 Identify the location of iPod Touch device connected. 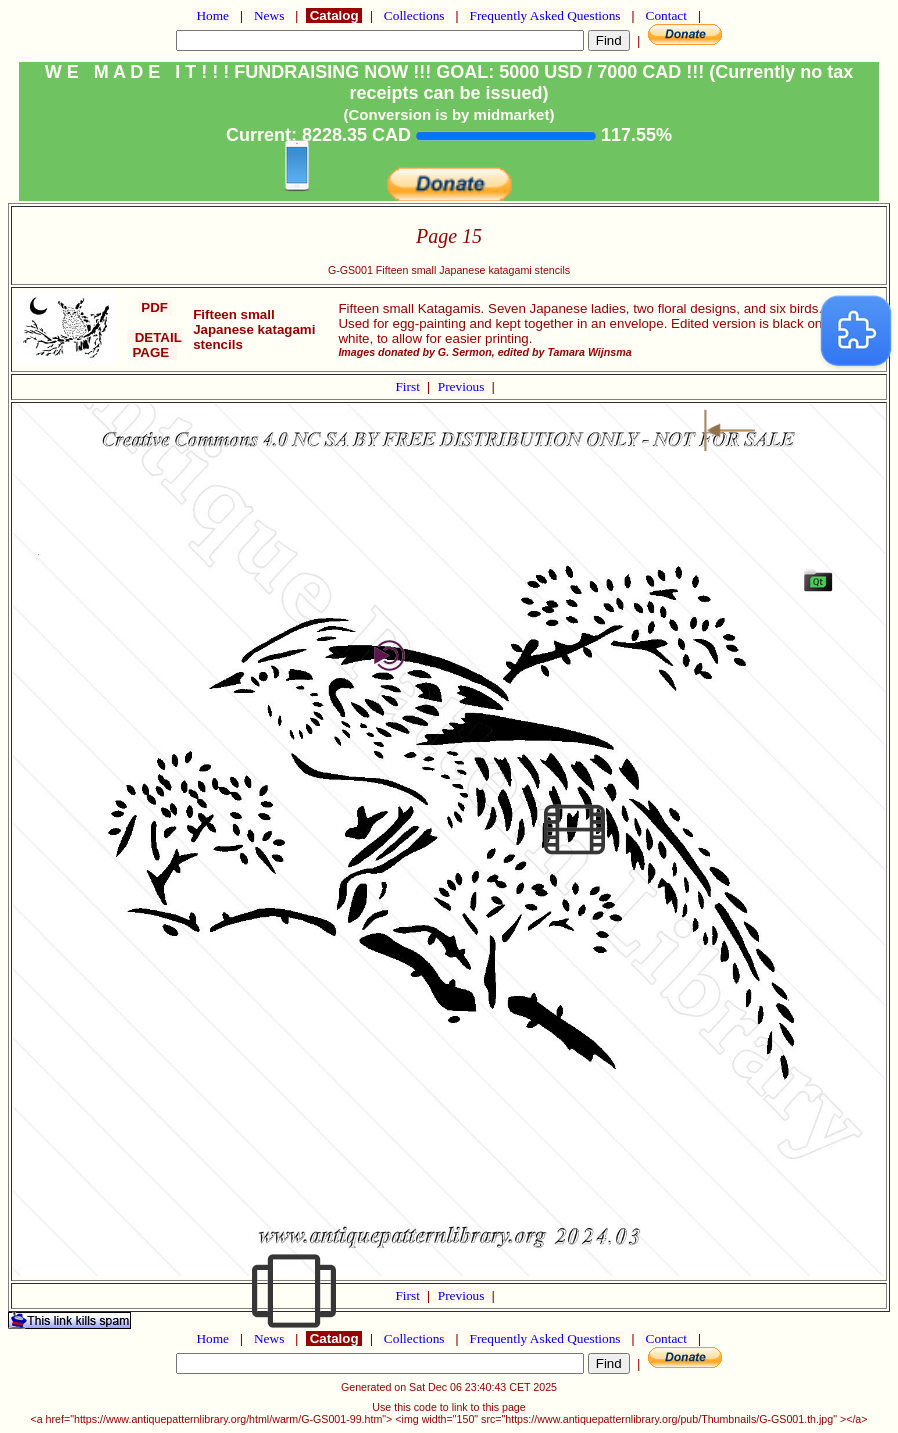
(297, 166).